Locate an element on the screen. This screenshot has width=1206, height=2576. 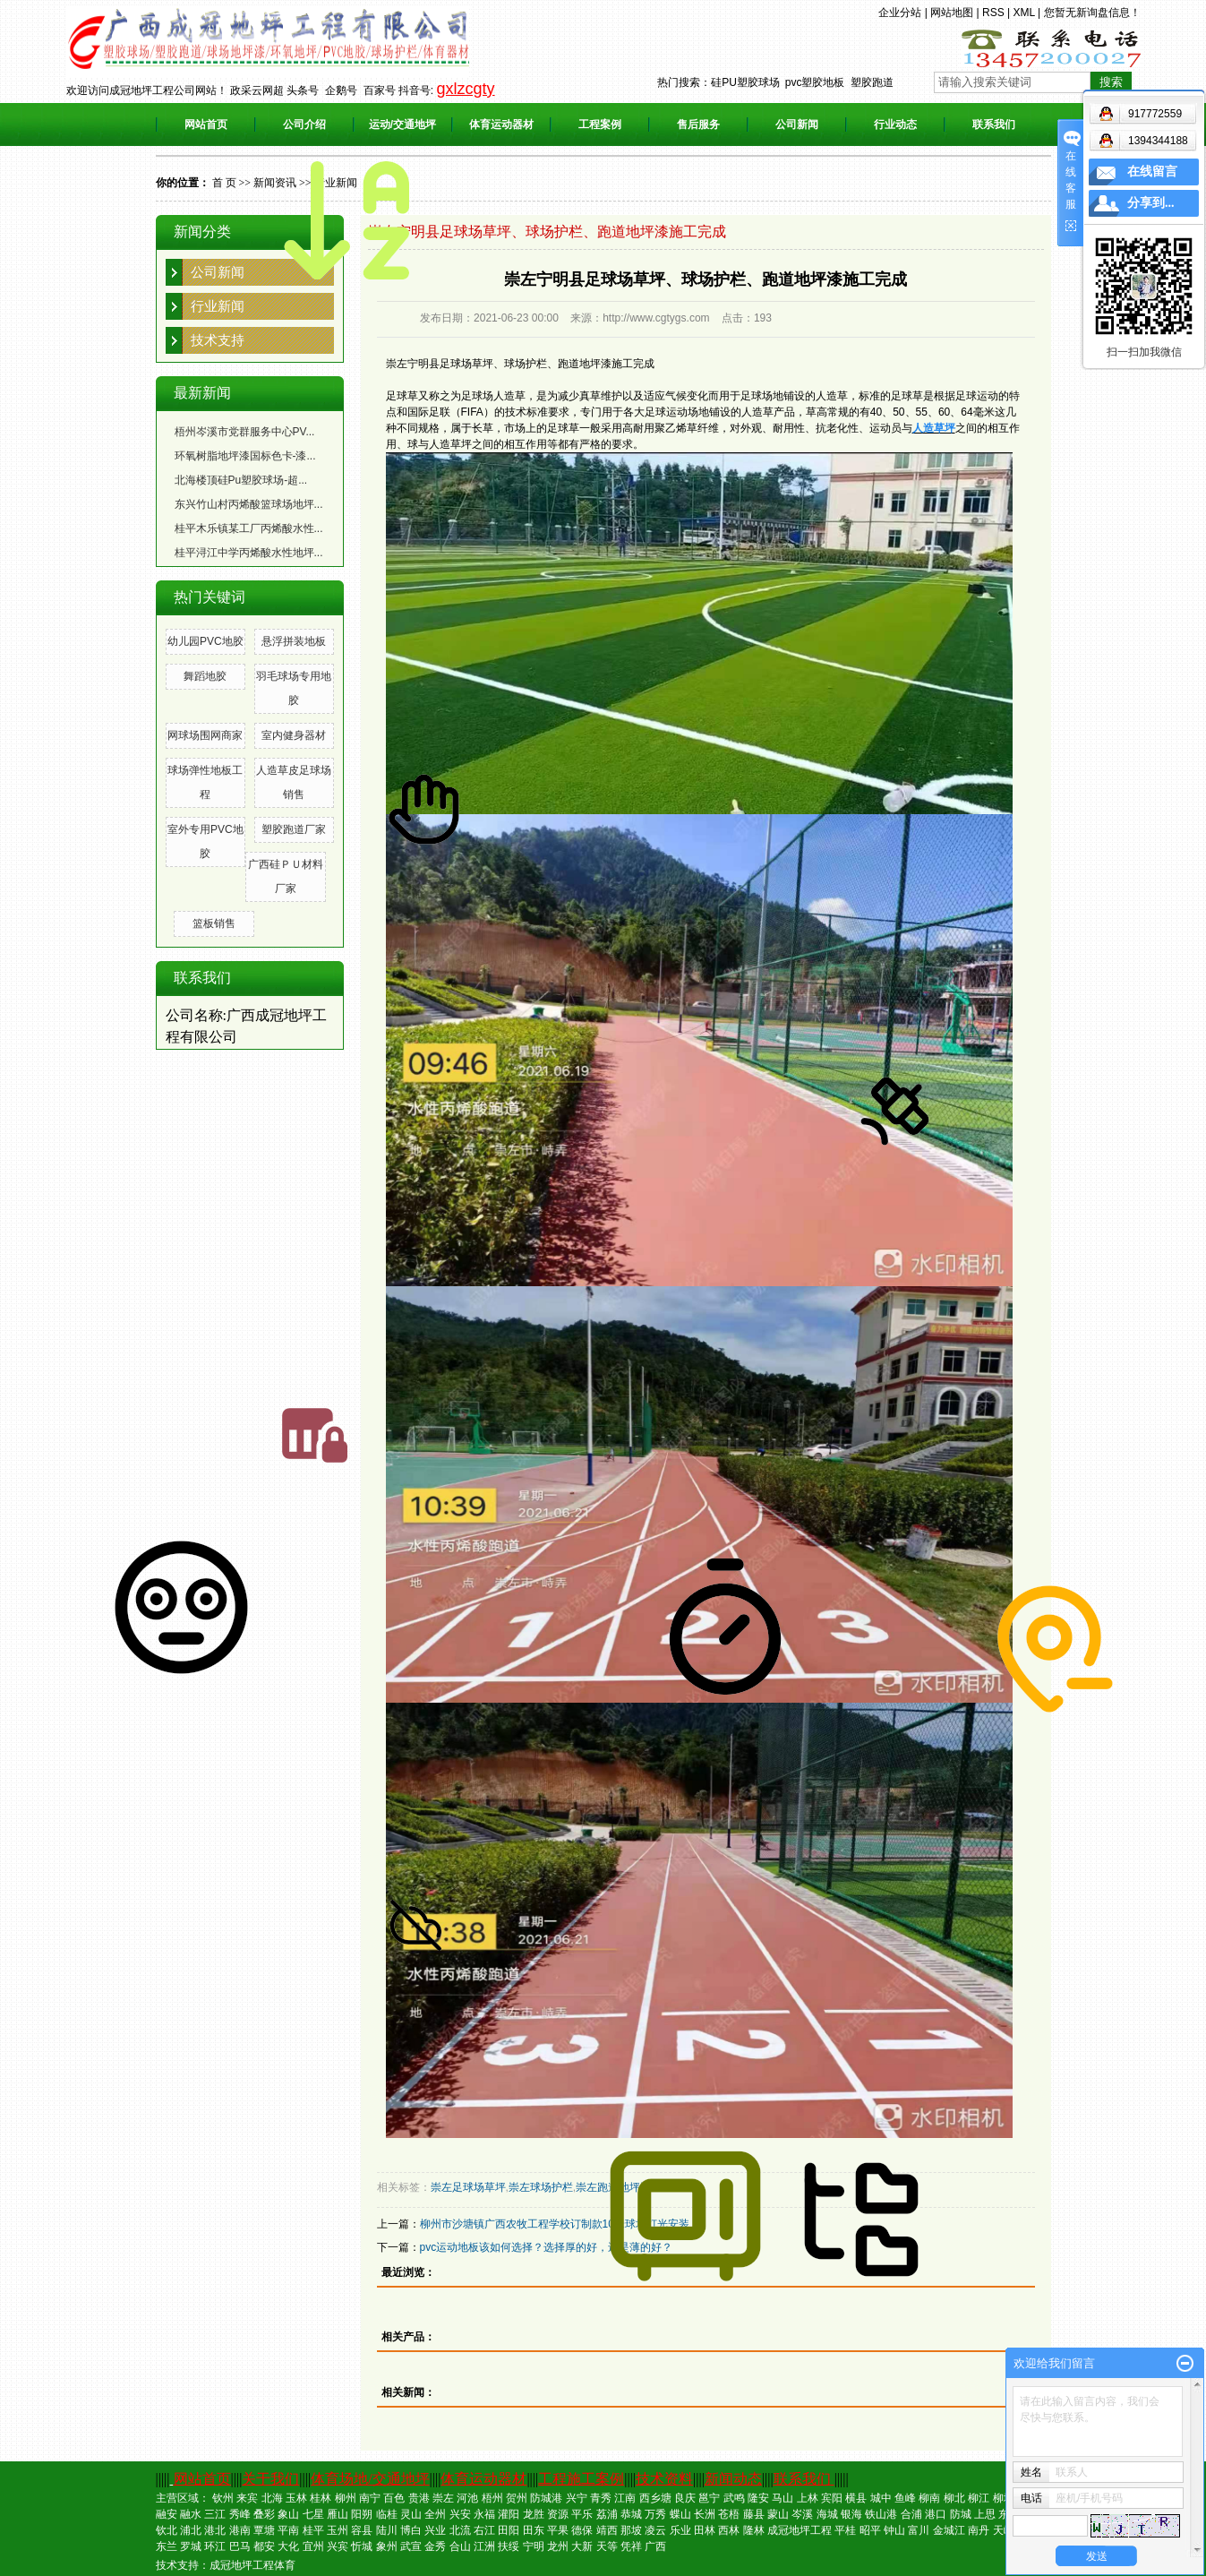
indicates offline mode or no cloud connection is located at coordinates (415, 1925).